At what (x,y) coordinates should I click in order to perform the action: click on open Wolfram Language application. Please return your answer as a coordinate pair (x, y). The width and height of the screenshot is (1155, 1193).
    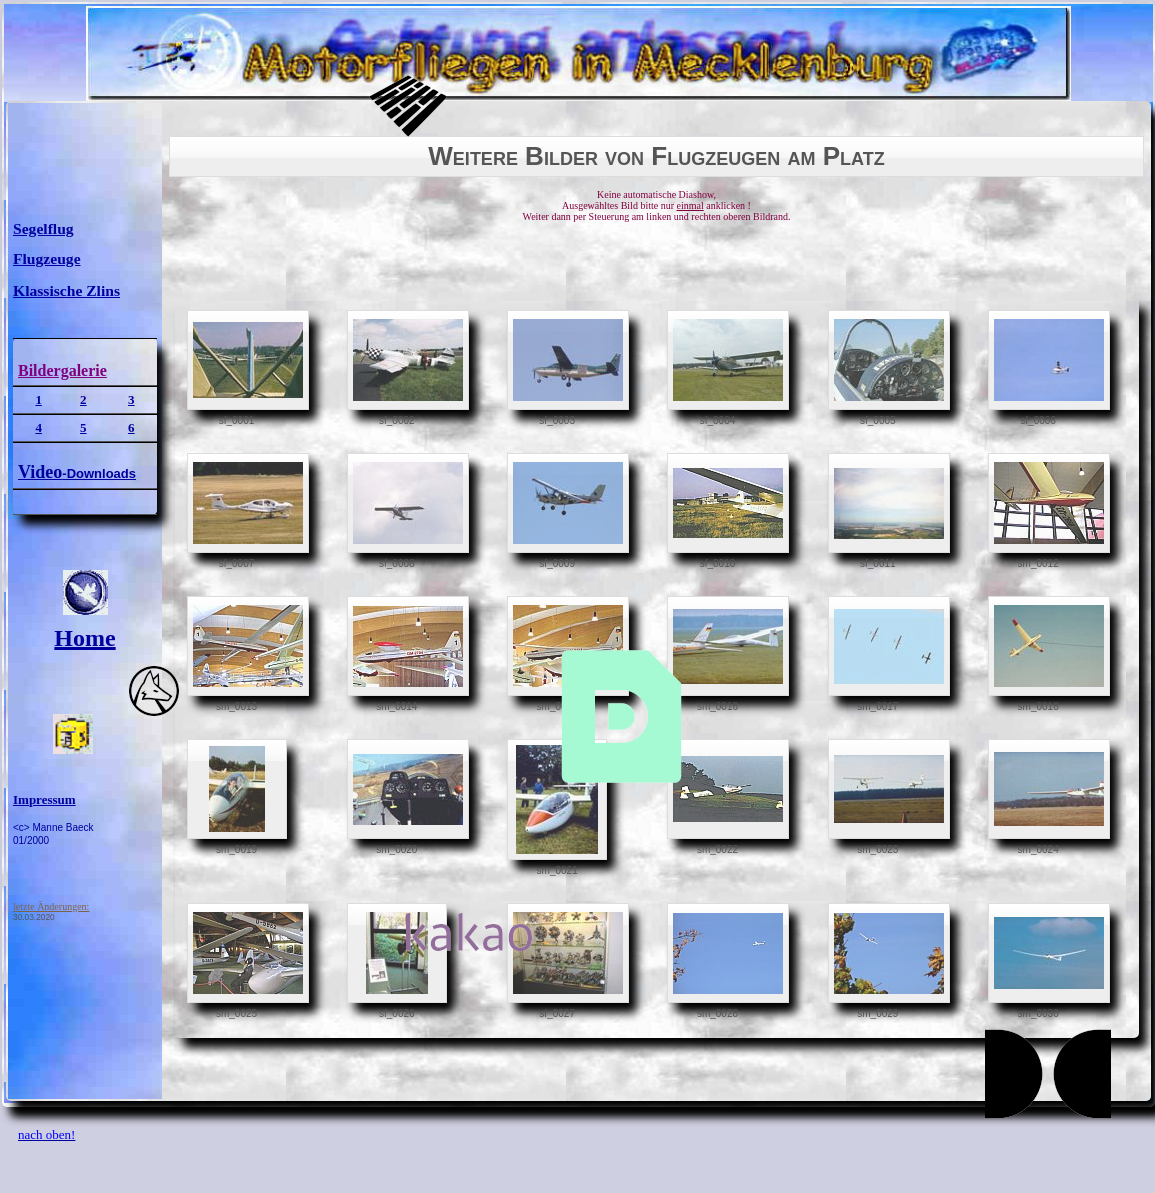
    Looking at the image, I should click on (154, 691).